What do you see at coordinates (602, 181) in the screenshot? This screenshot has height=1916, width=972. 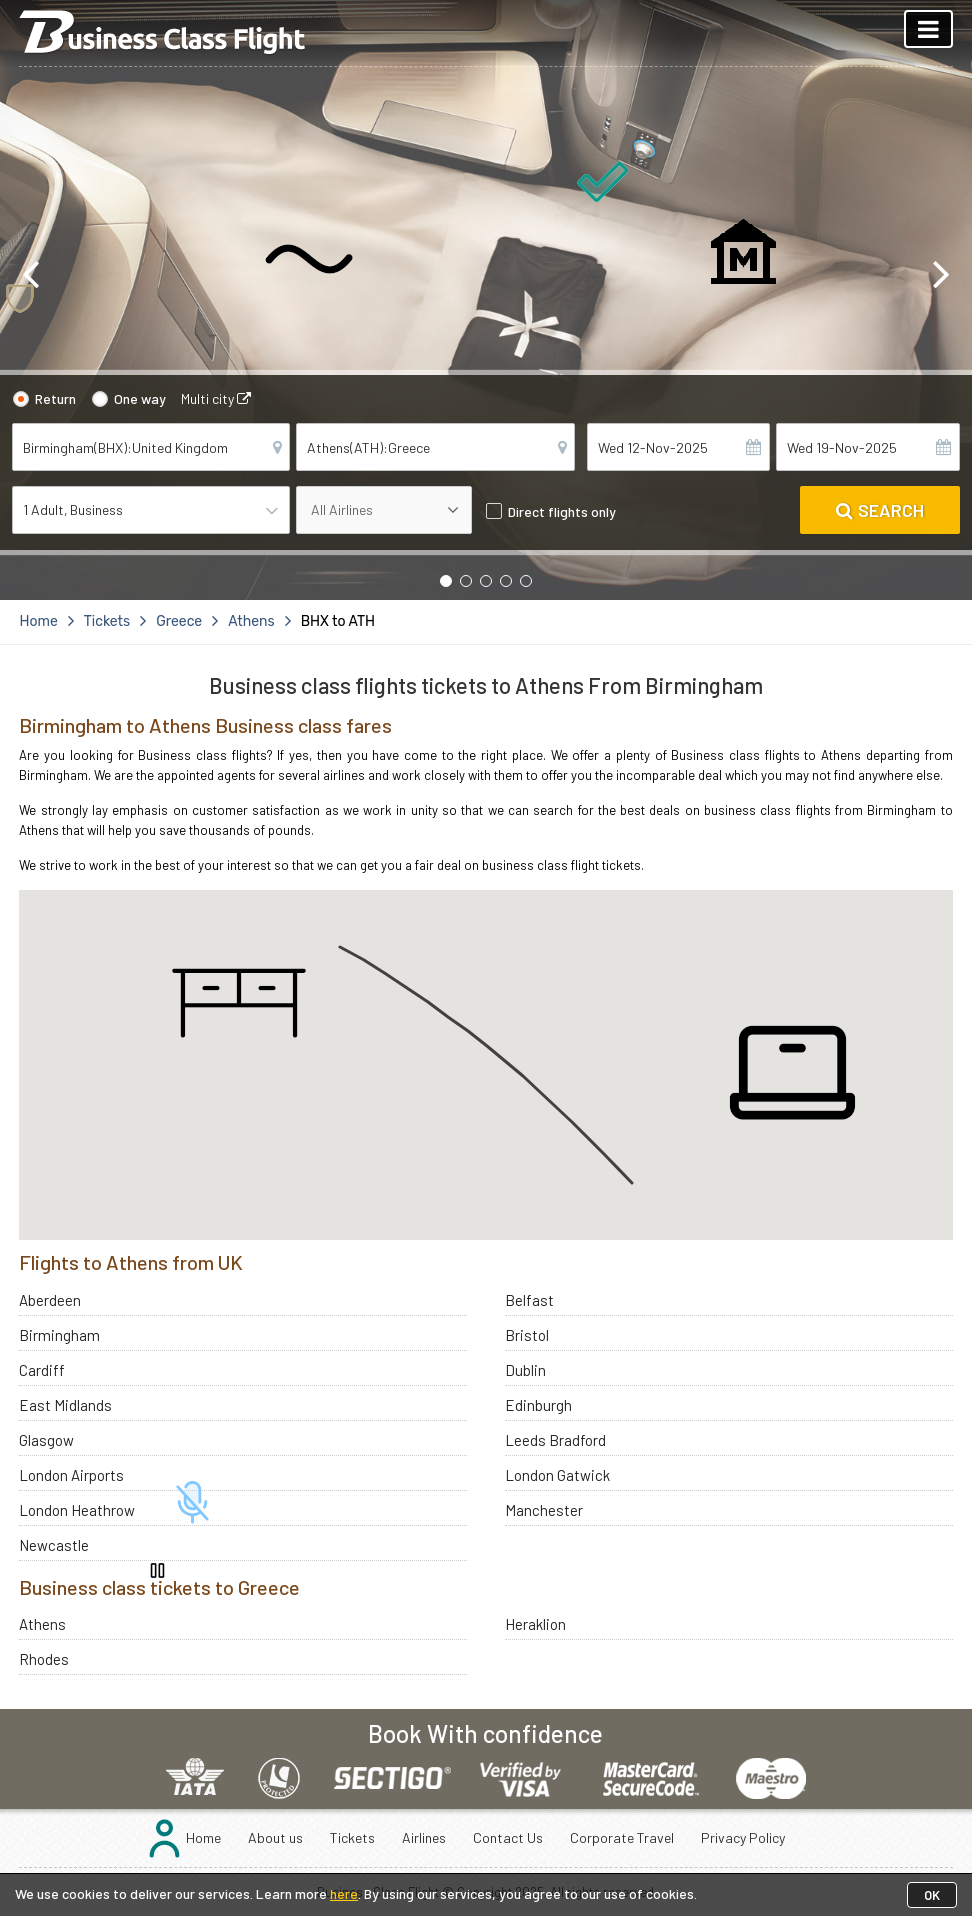 I see `confirm or submit an action` at bounding box center [602, 181].